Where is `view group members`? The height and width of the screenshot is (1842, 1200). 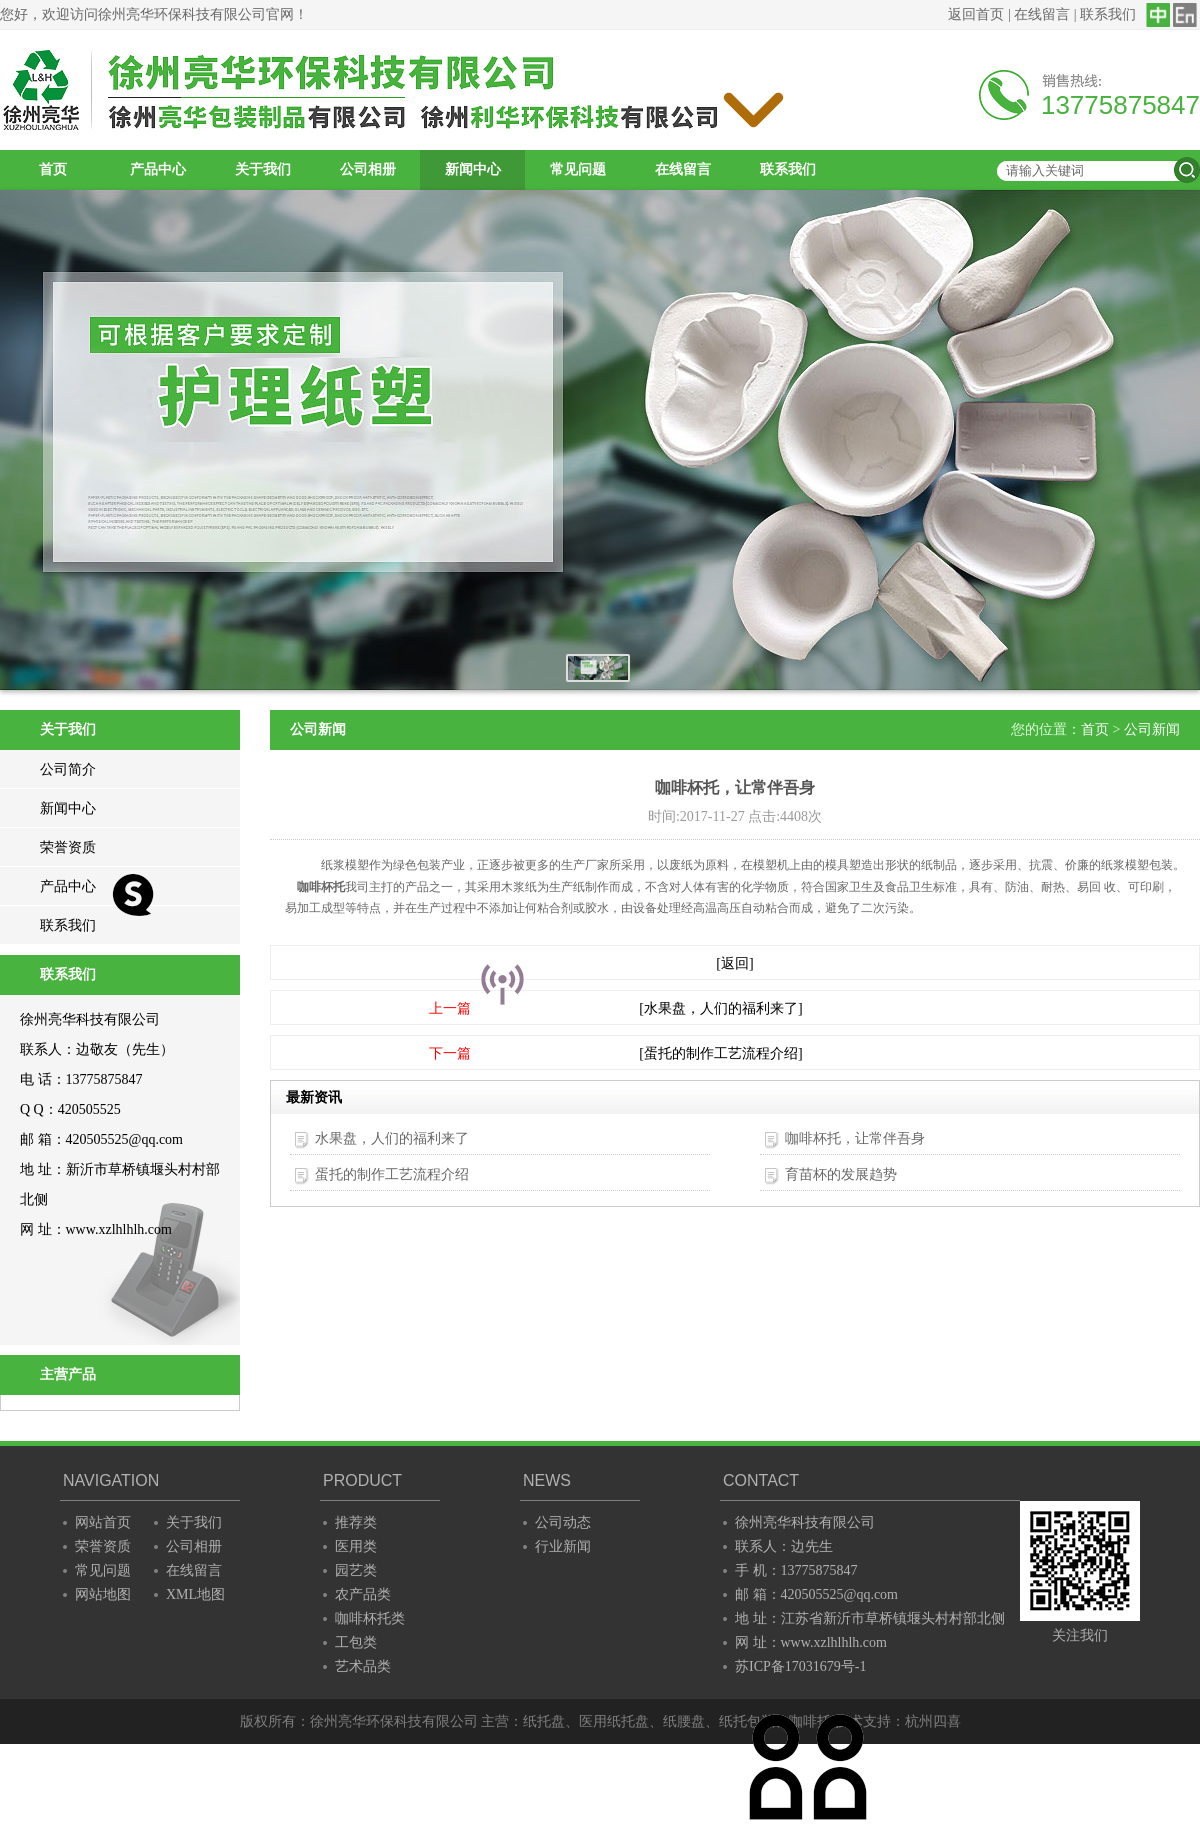 view group members is located at coordinates (808, 1767).